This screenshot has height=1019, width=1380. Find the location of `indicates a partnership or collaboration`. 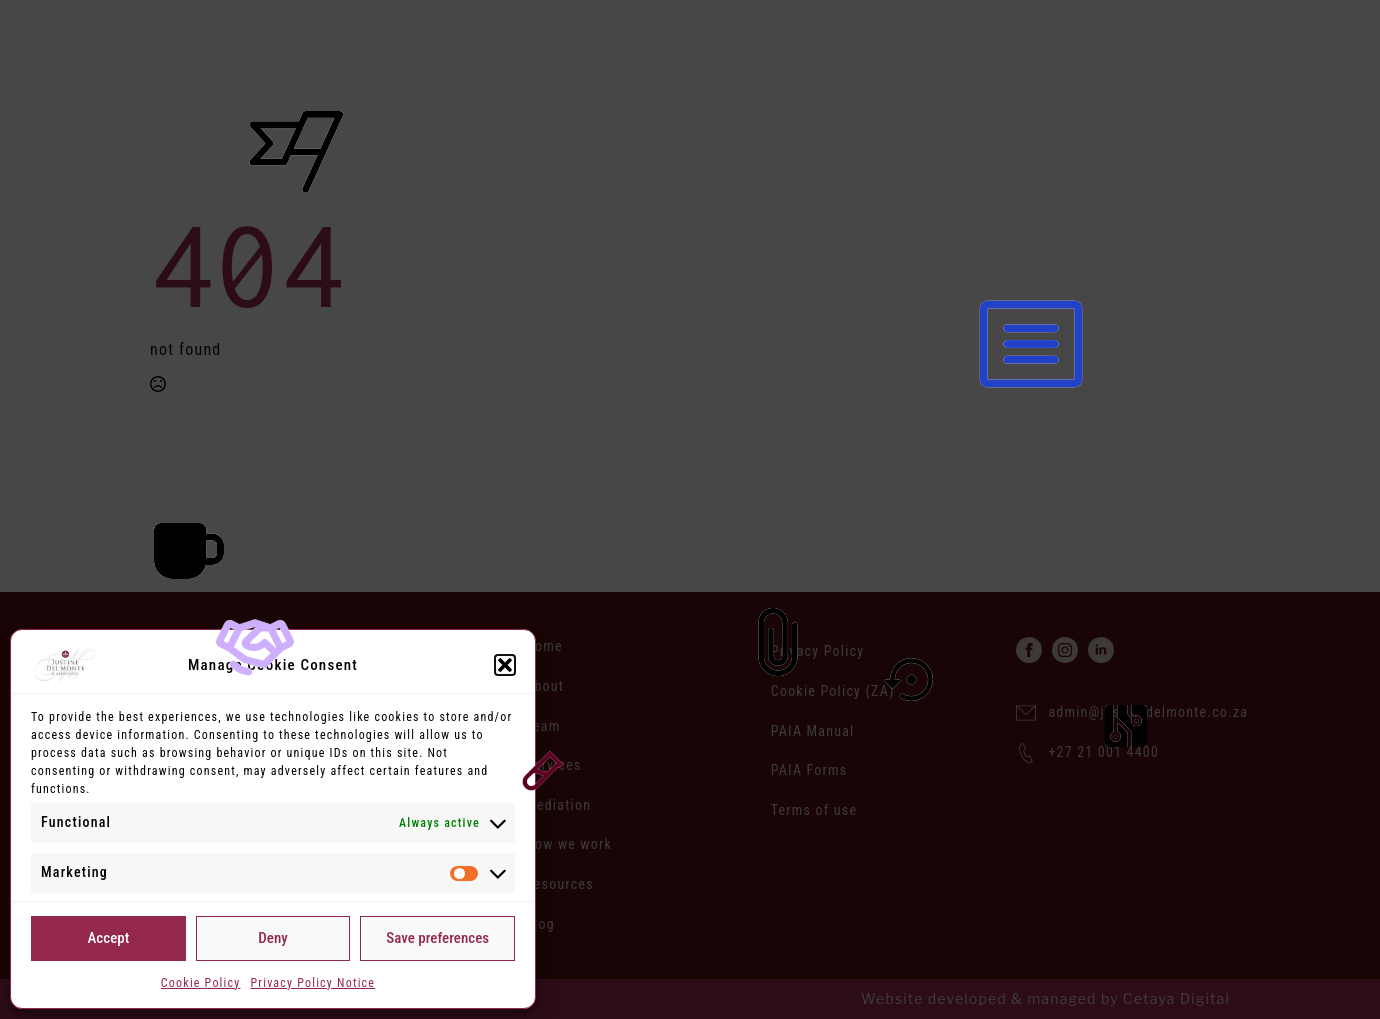

indicates a partnership or collaboration is located at coordinates (255, 645).